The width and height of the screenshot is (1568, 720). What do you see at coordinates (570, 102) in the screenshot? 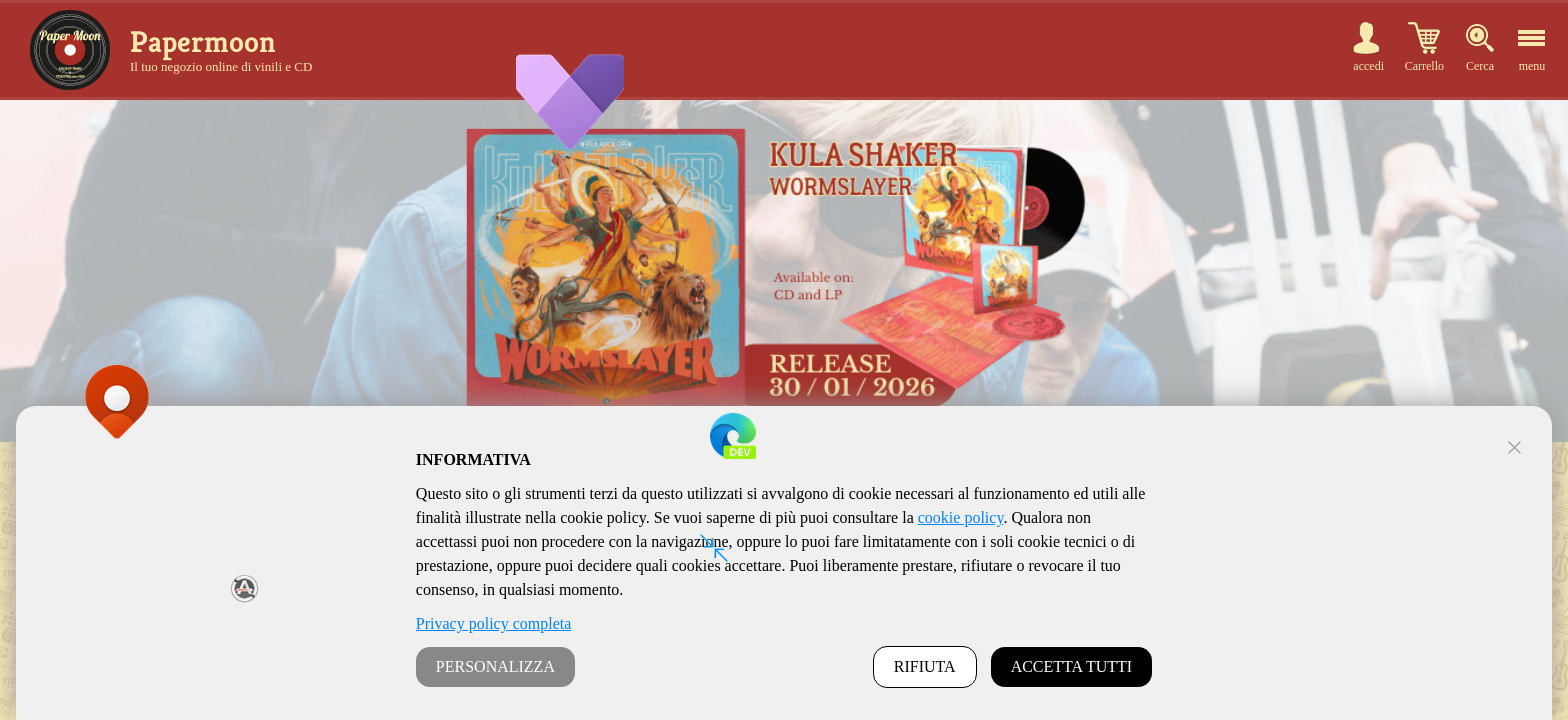
I see `open Microsoft Kaizala service app` at bounding box center [570, 102].